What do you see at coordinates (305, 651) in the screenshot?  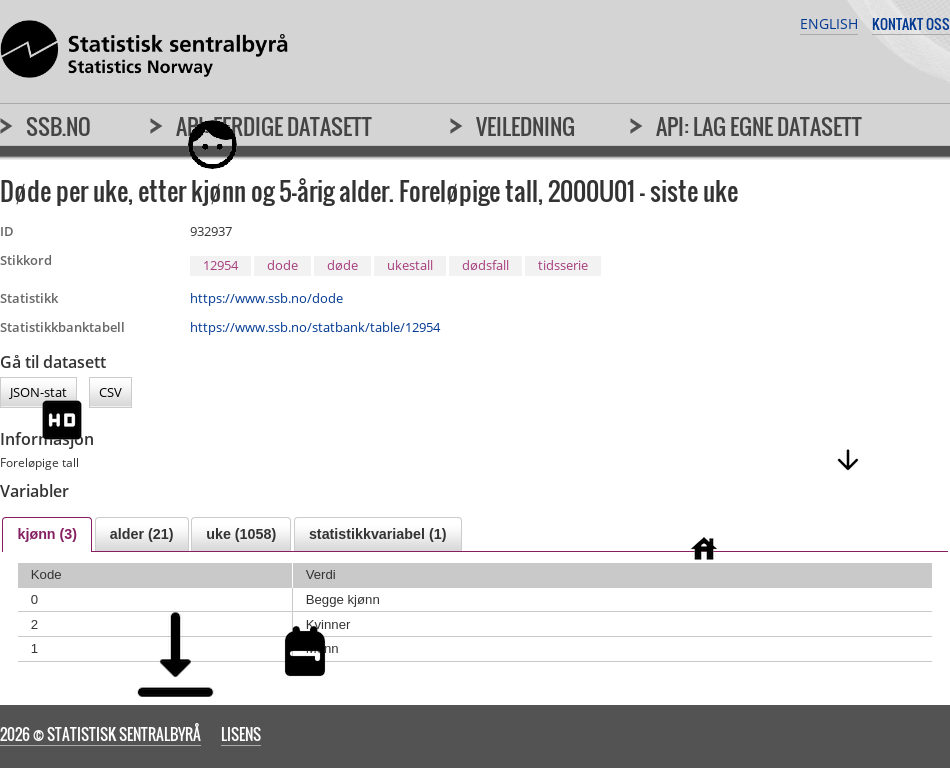 I see `access your backpack or bag inventory` at bounding box center [305, 651].